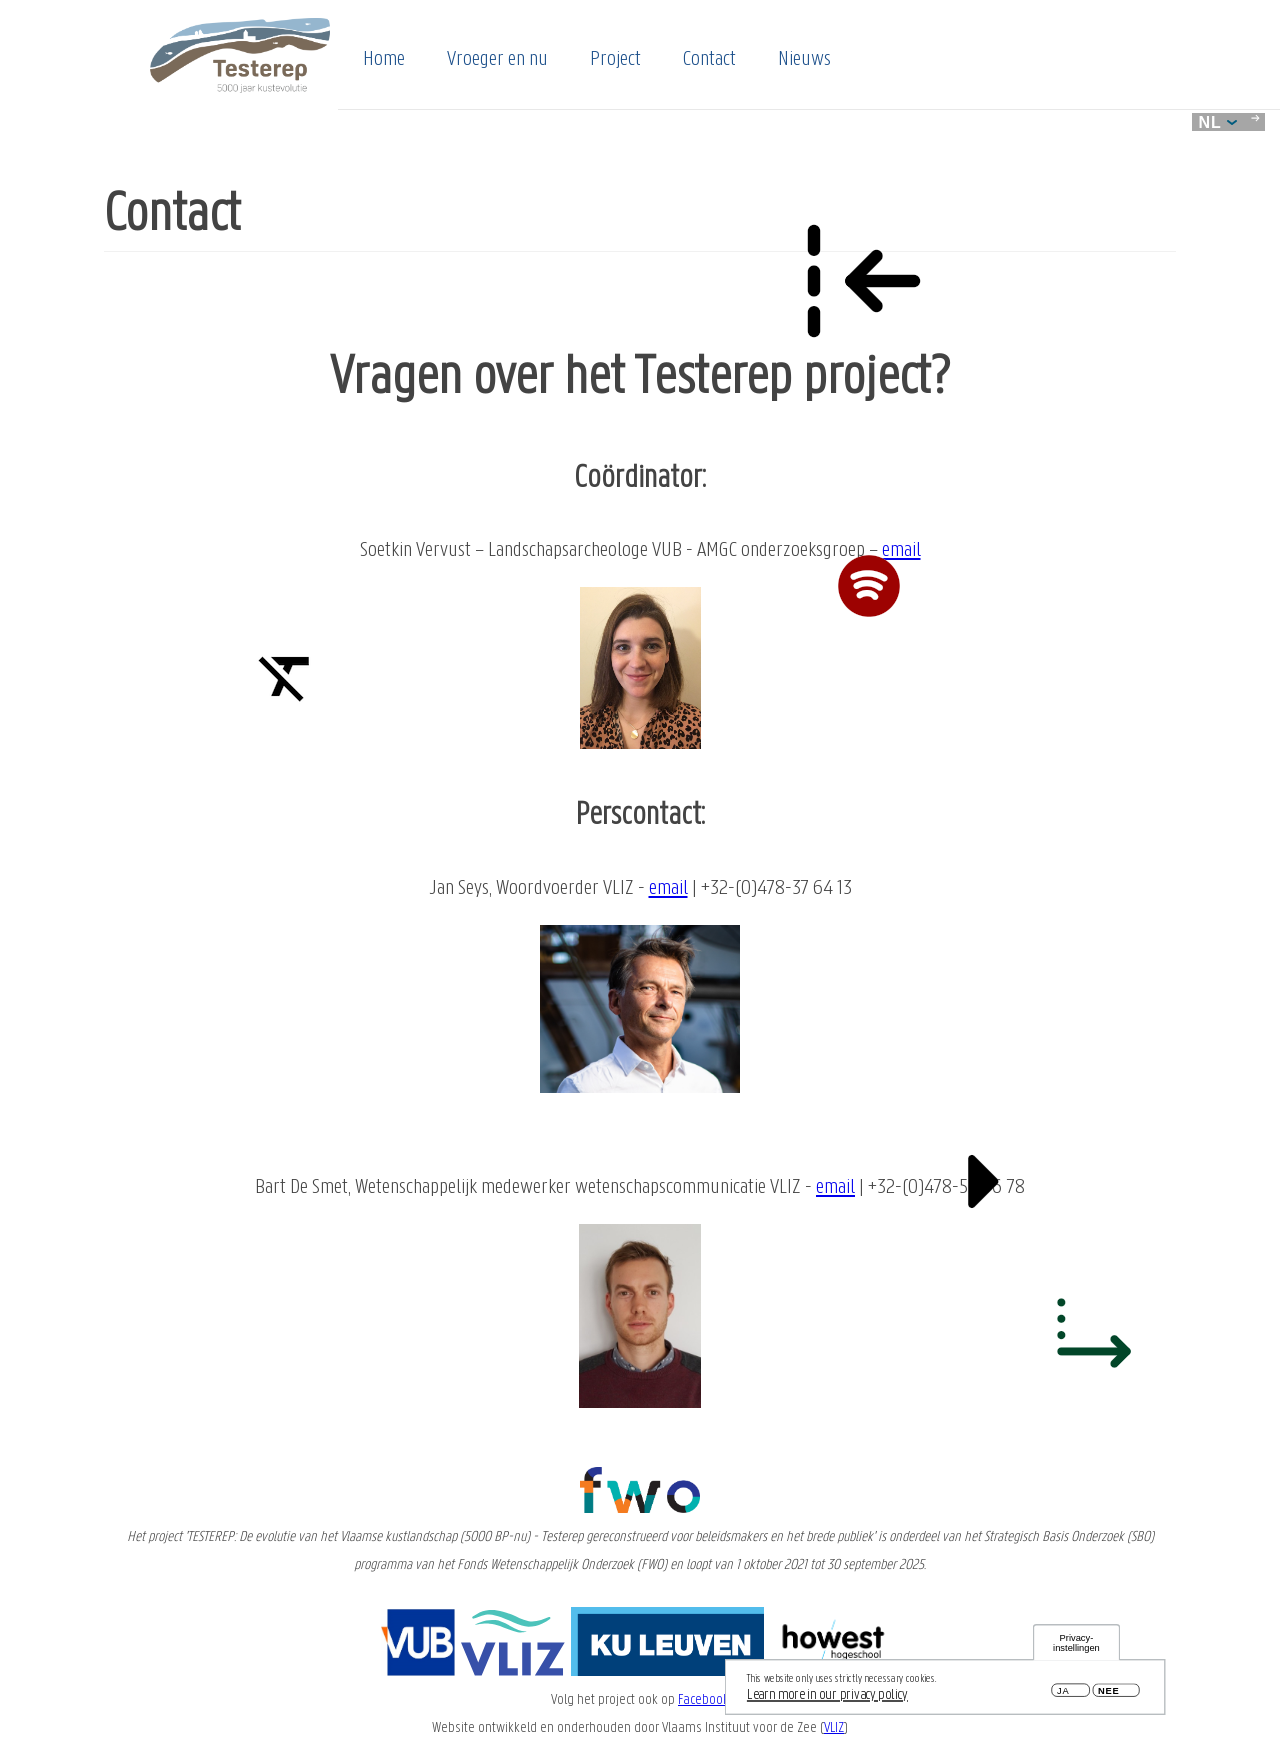  I want to click on open Spotify app, so click(869, 586).